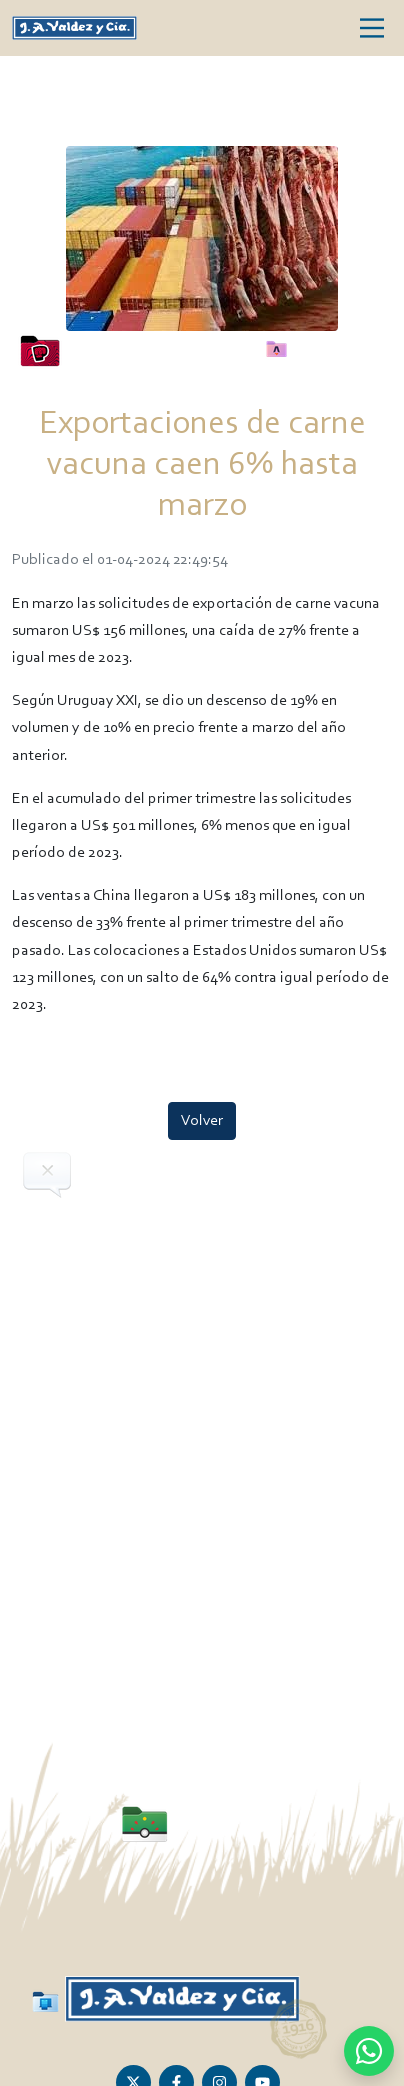  Describe the element at coordinates (40, 352) in the screenshot. I see `open PewDiePie-themed content folder` at that location.